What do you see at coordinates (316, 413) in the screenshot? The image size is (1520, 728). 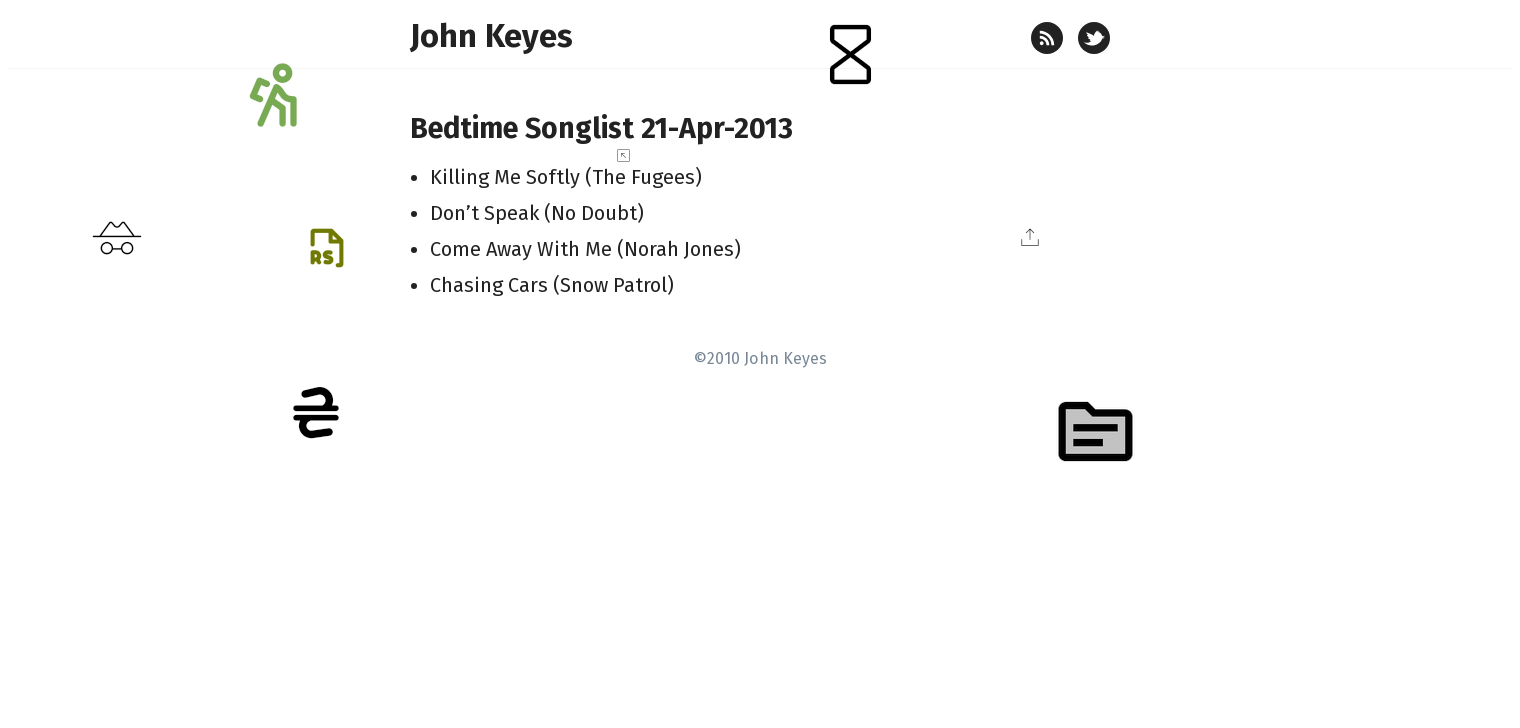 I see `indicates Ukrainian hryvnia currency` at bounding box center [316, 413].